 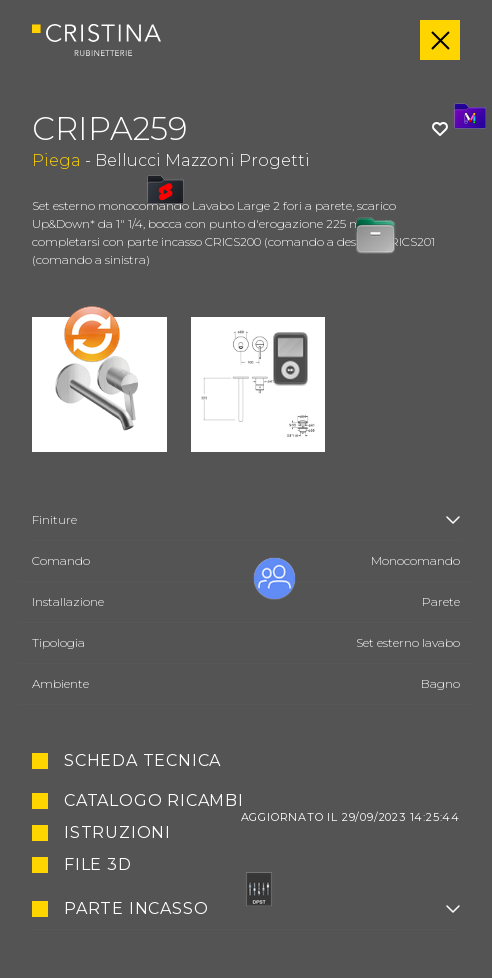 What do you see at coordinates (165, 190) in the screenshot?
I see `open folder containing youtube shorts downloads` at bounding box center [165, 190].